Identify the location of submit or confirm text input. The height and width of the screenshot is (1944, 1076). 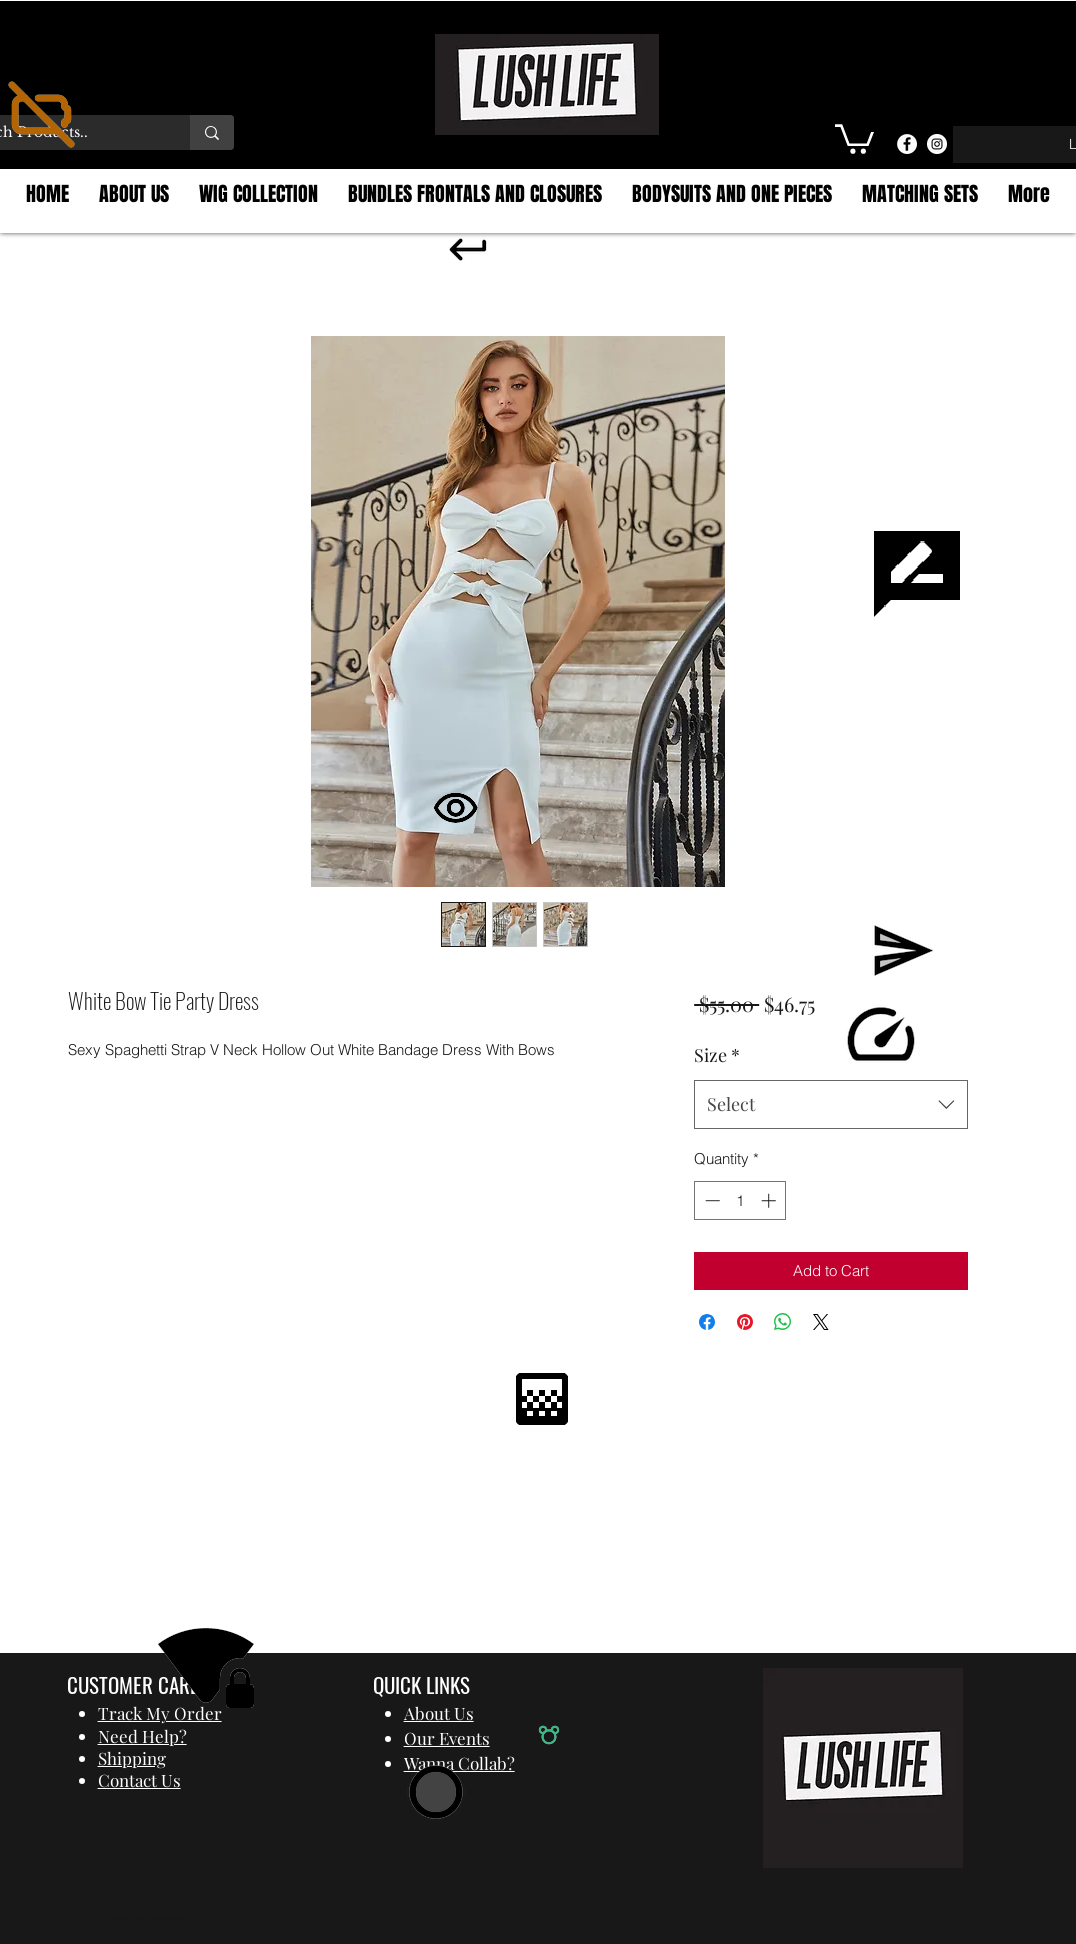
(468, 249).